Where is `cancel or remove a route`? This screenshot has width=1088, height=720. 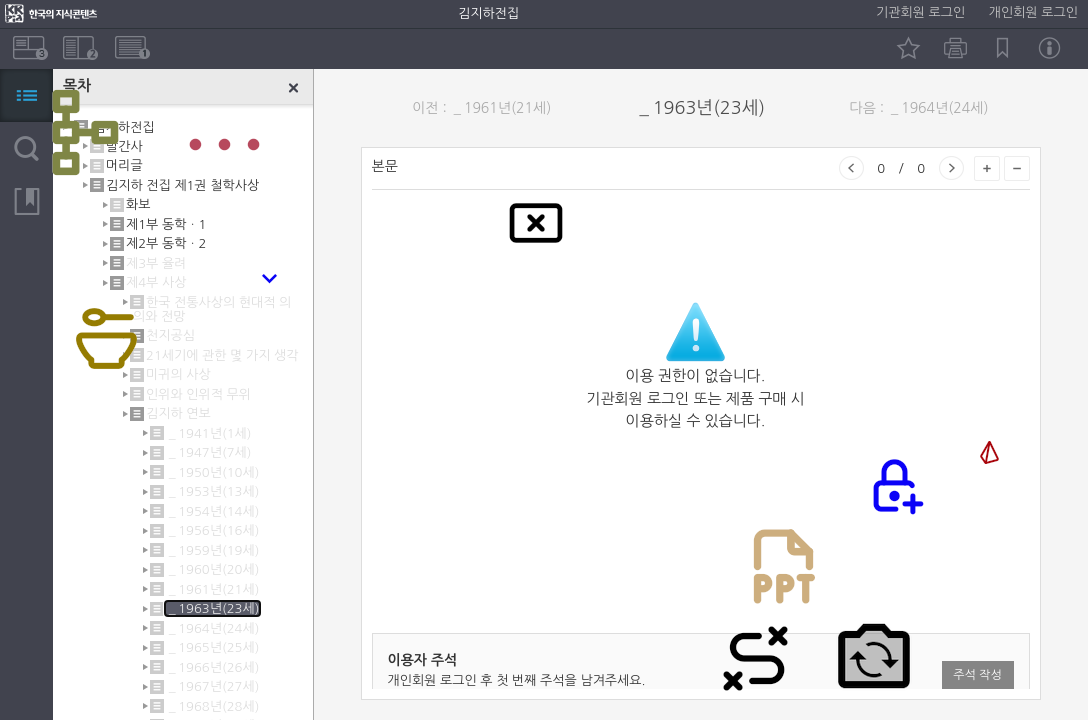
cancel or remove a route is located at coordinates (755, 658).